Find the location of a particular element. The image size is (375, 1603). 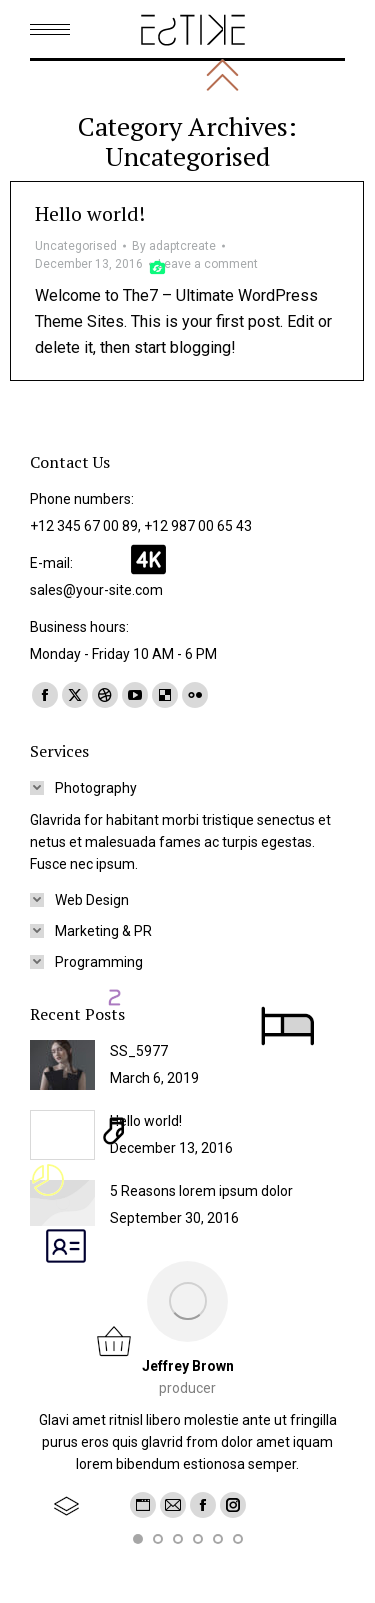

view your profile or account information is located at coordinates (66, 1246).